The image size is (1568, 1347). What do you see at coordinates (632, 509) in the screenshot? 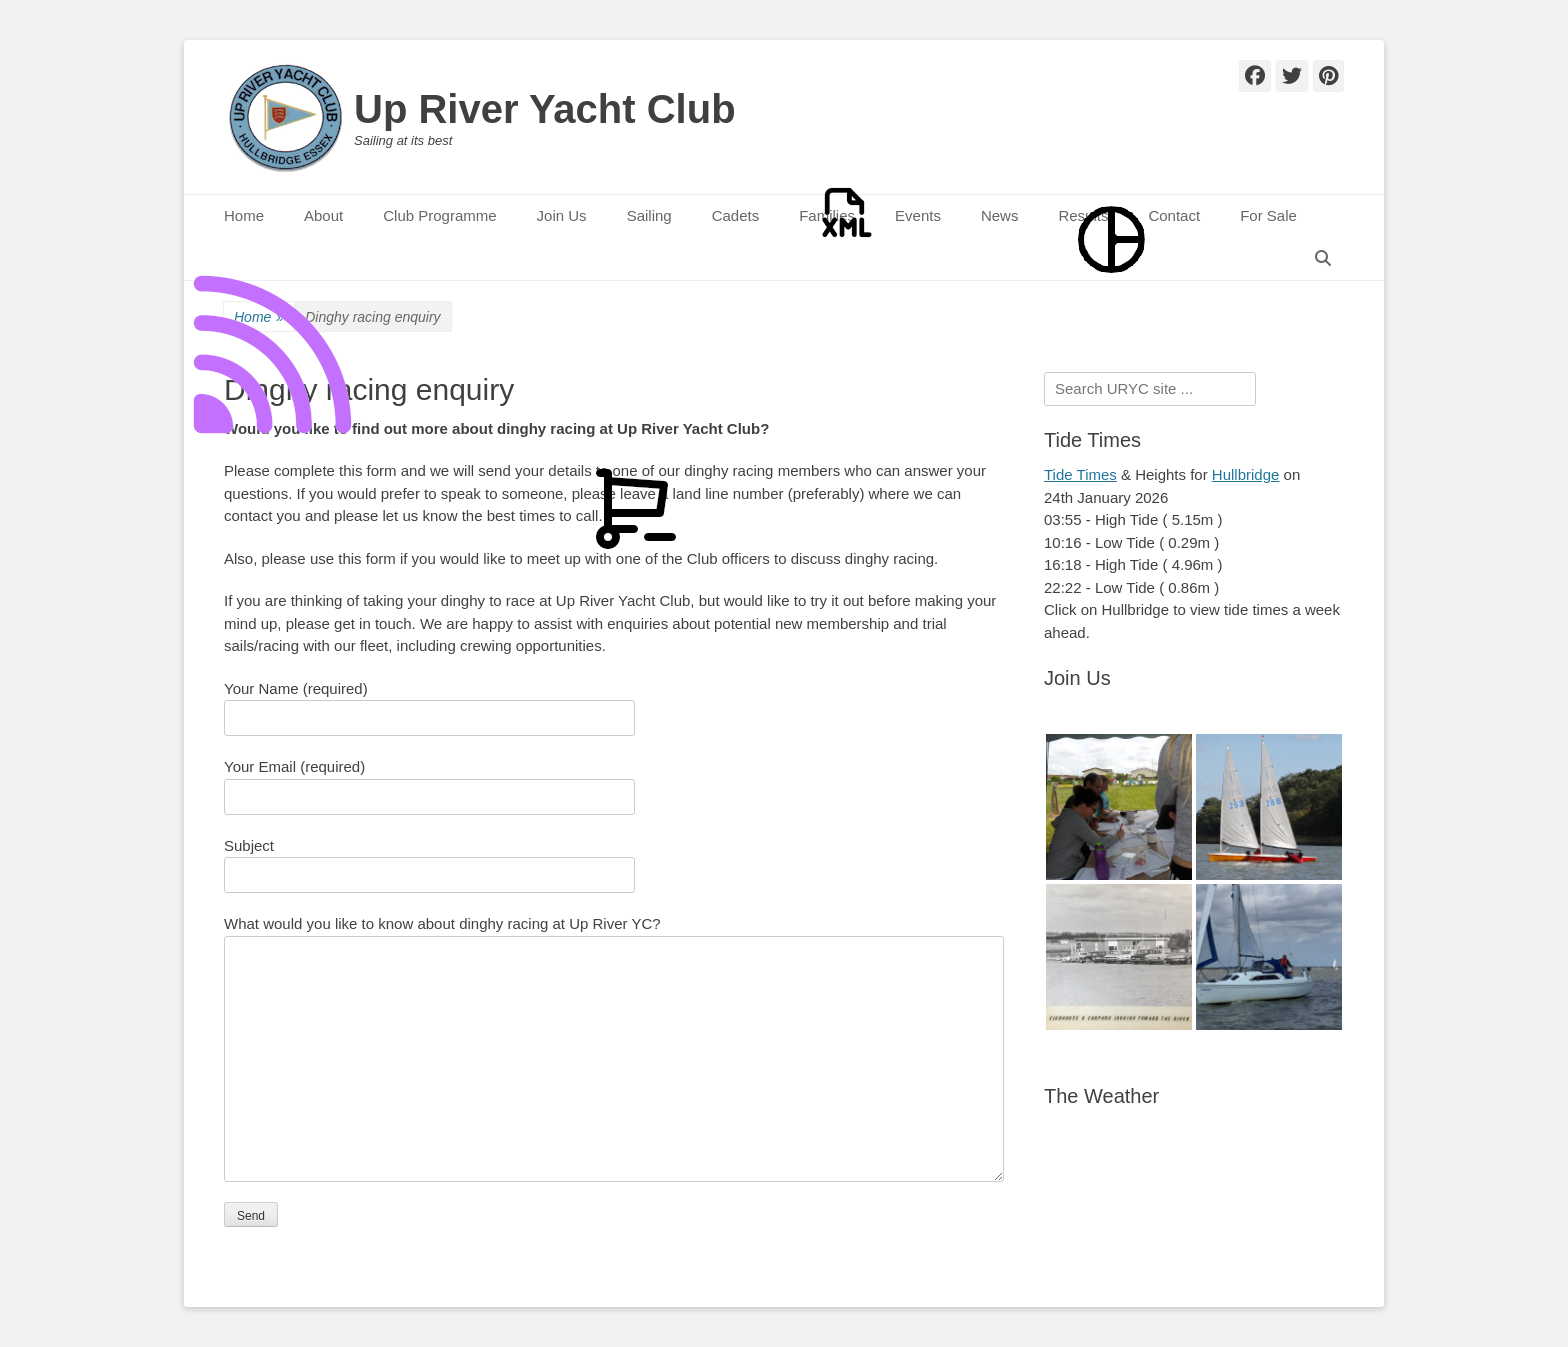
I see `remove an item from your cart` at bounding box center [632, 509].